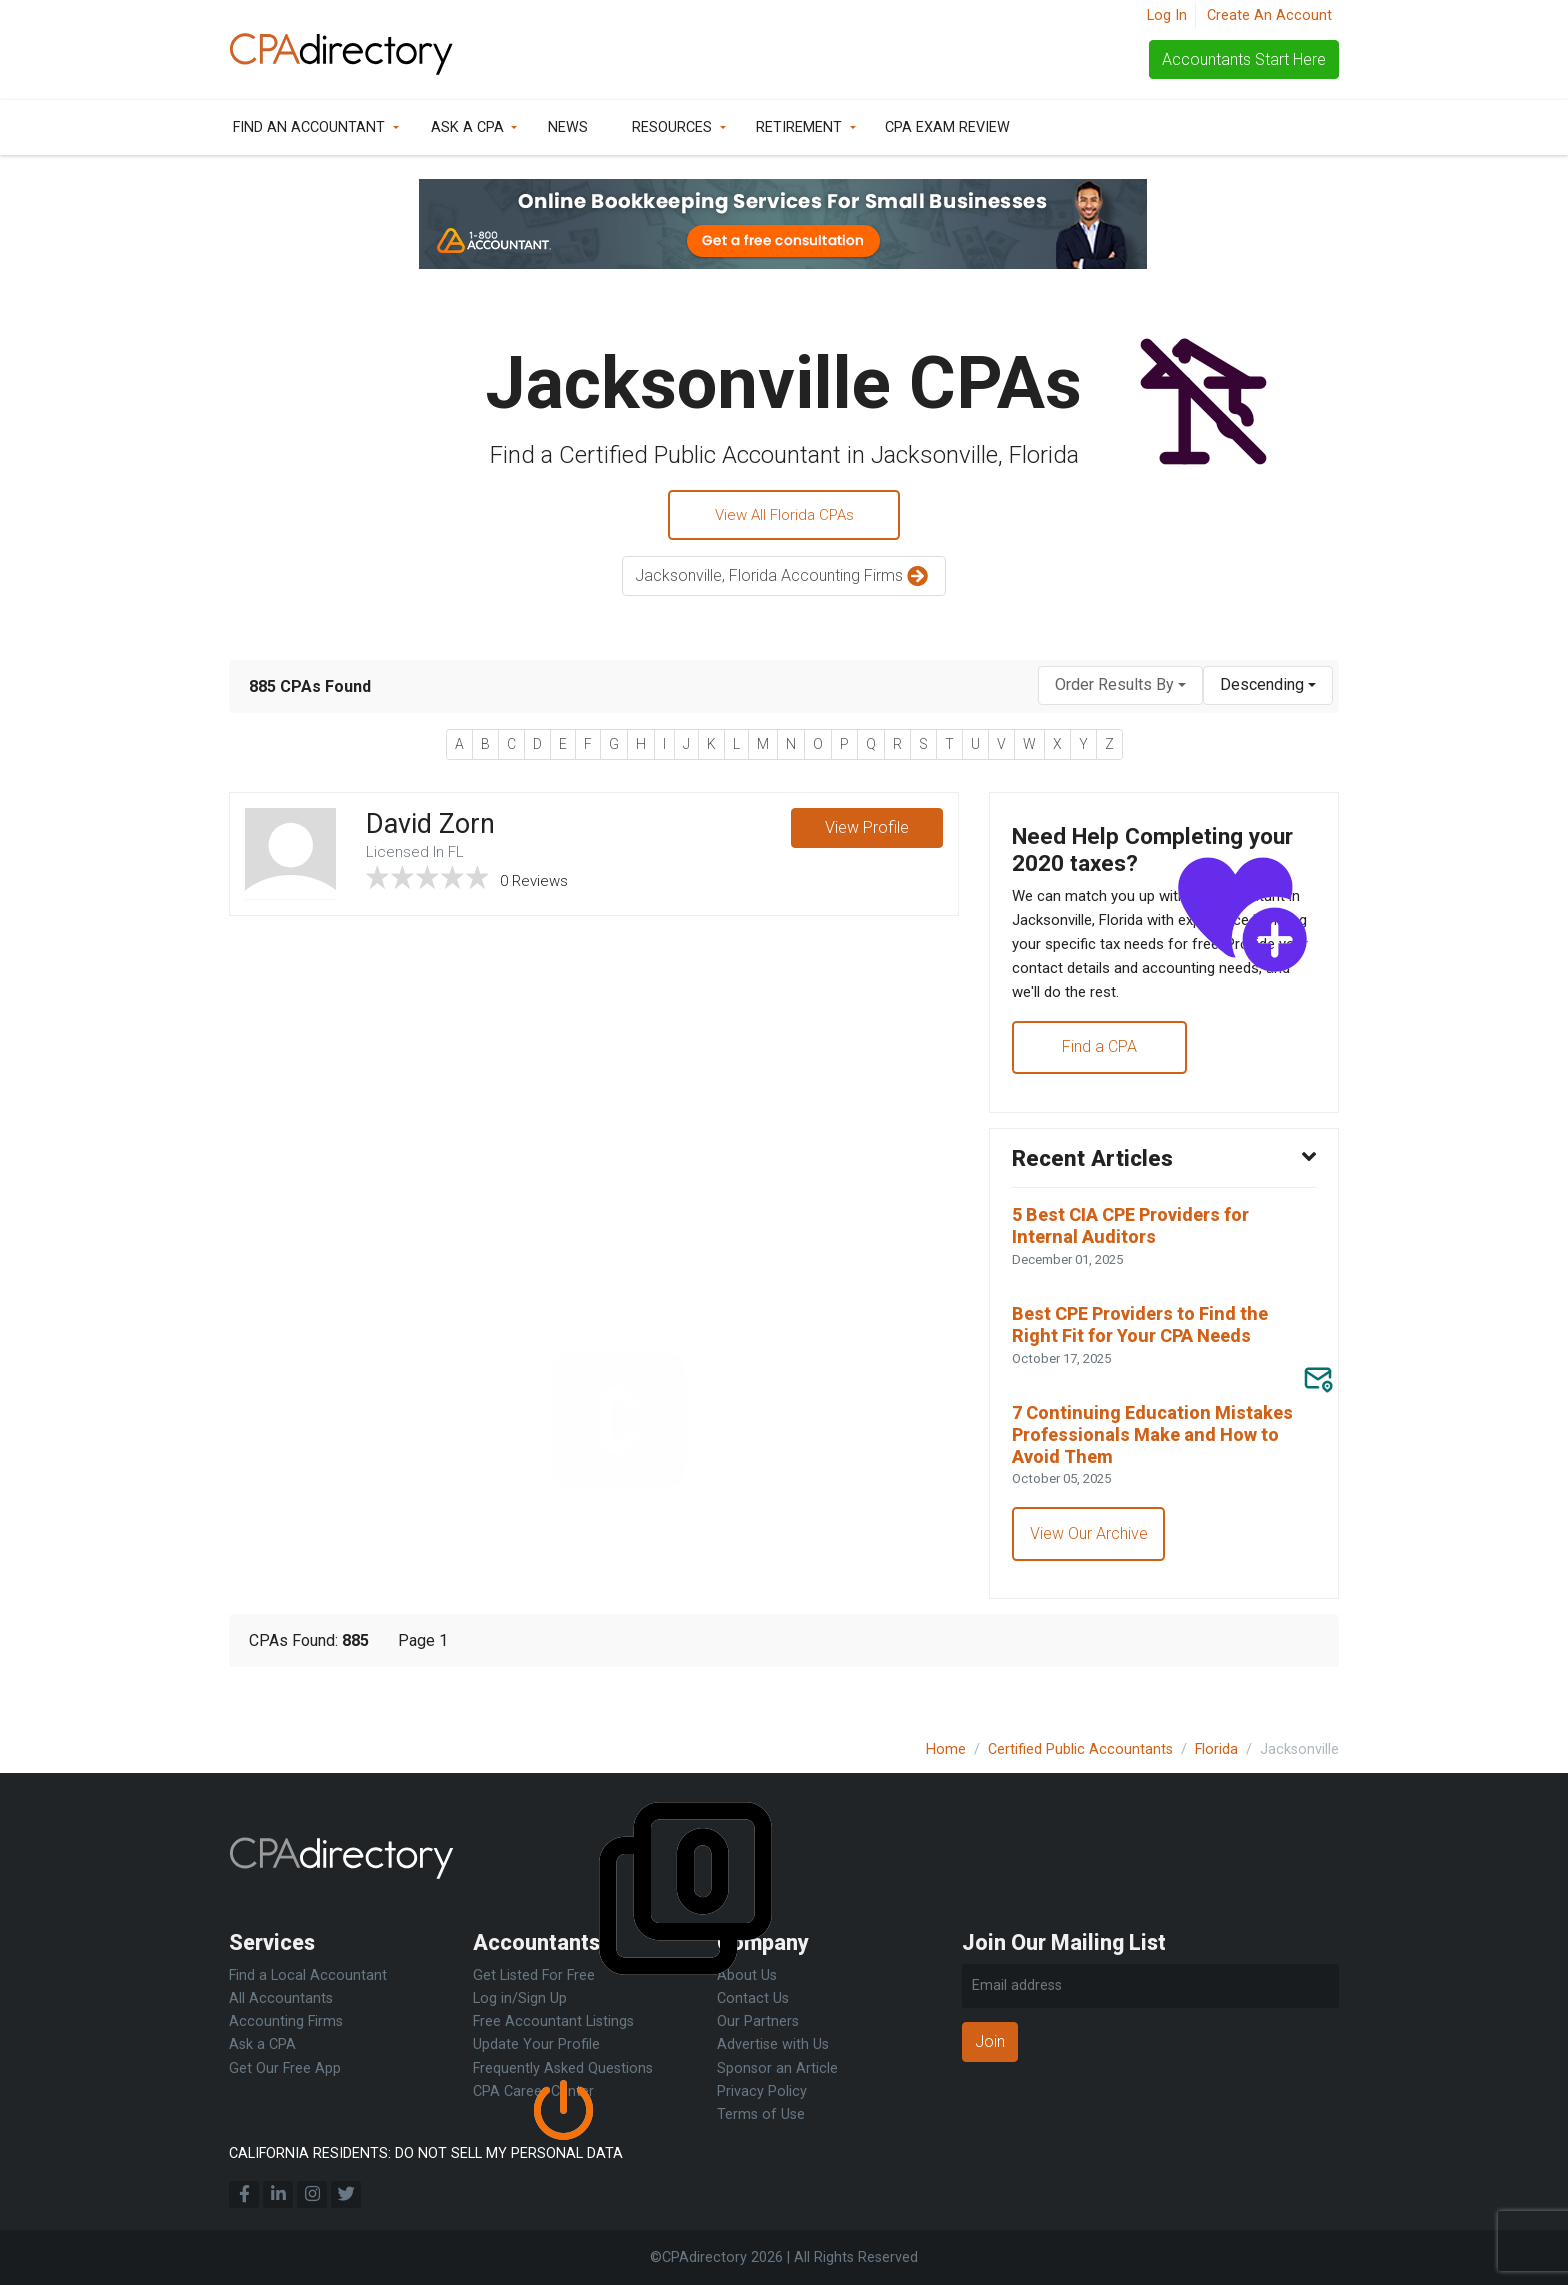  I want to click on indicates zero items in a collection or stack, so click(685, 1888).